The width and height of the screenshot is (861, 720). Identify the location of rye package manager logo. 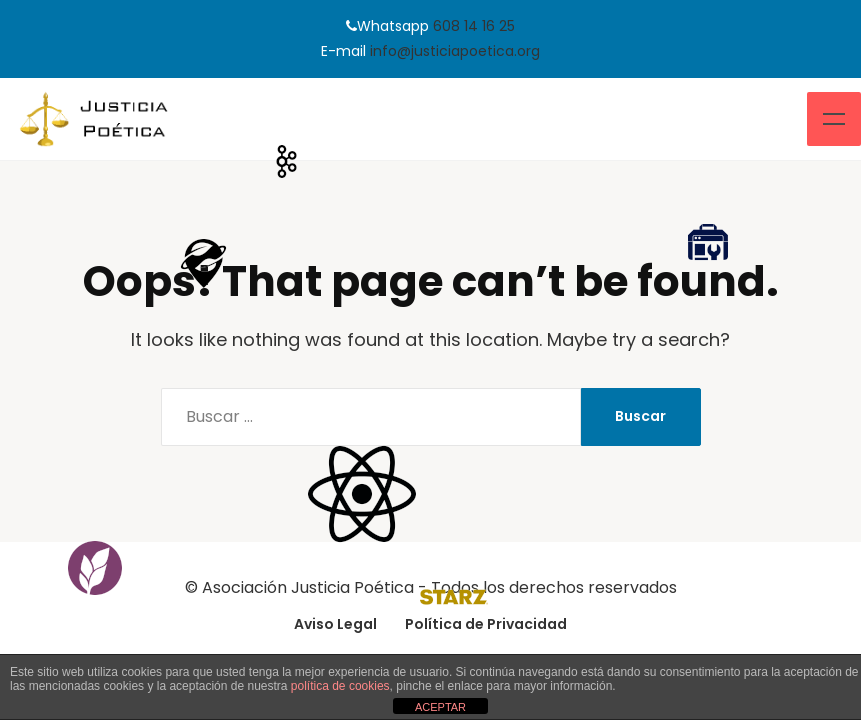
(95, 568).